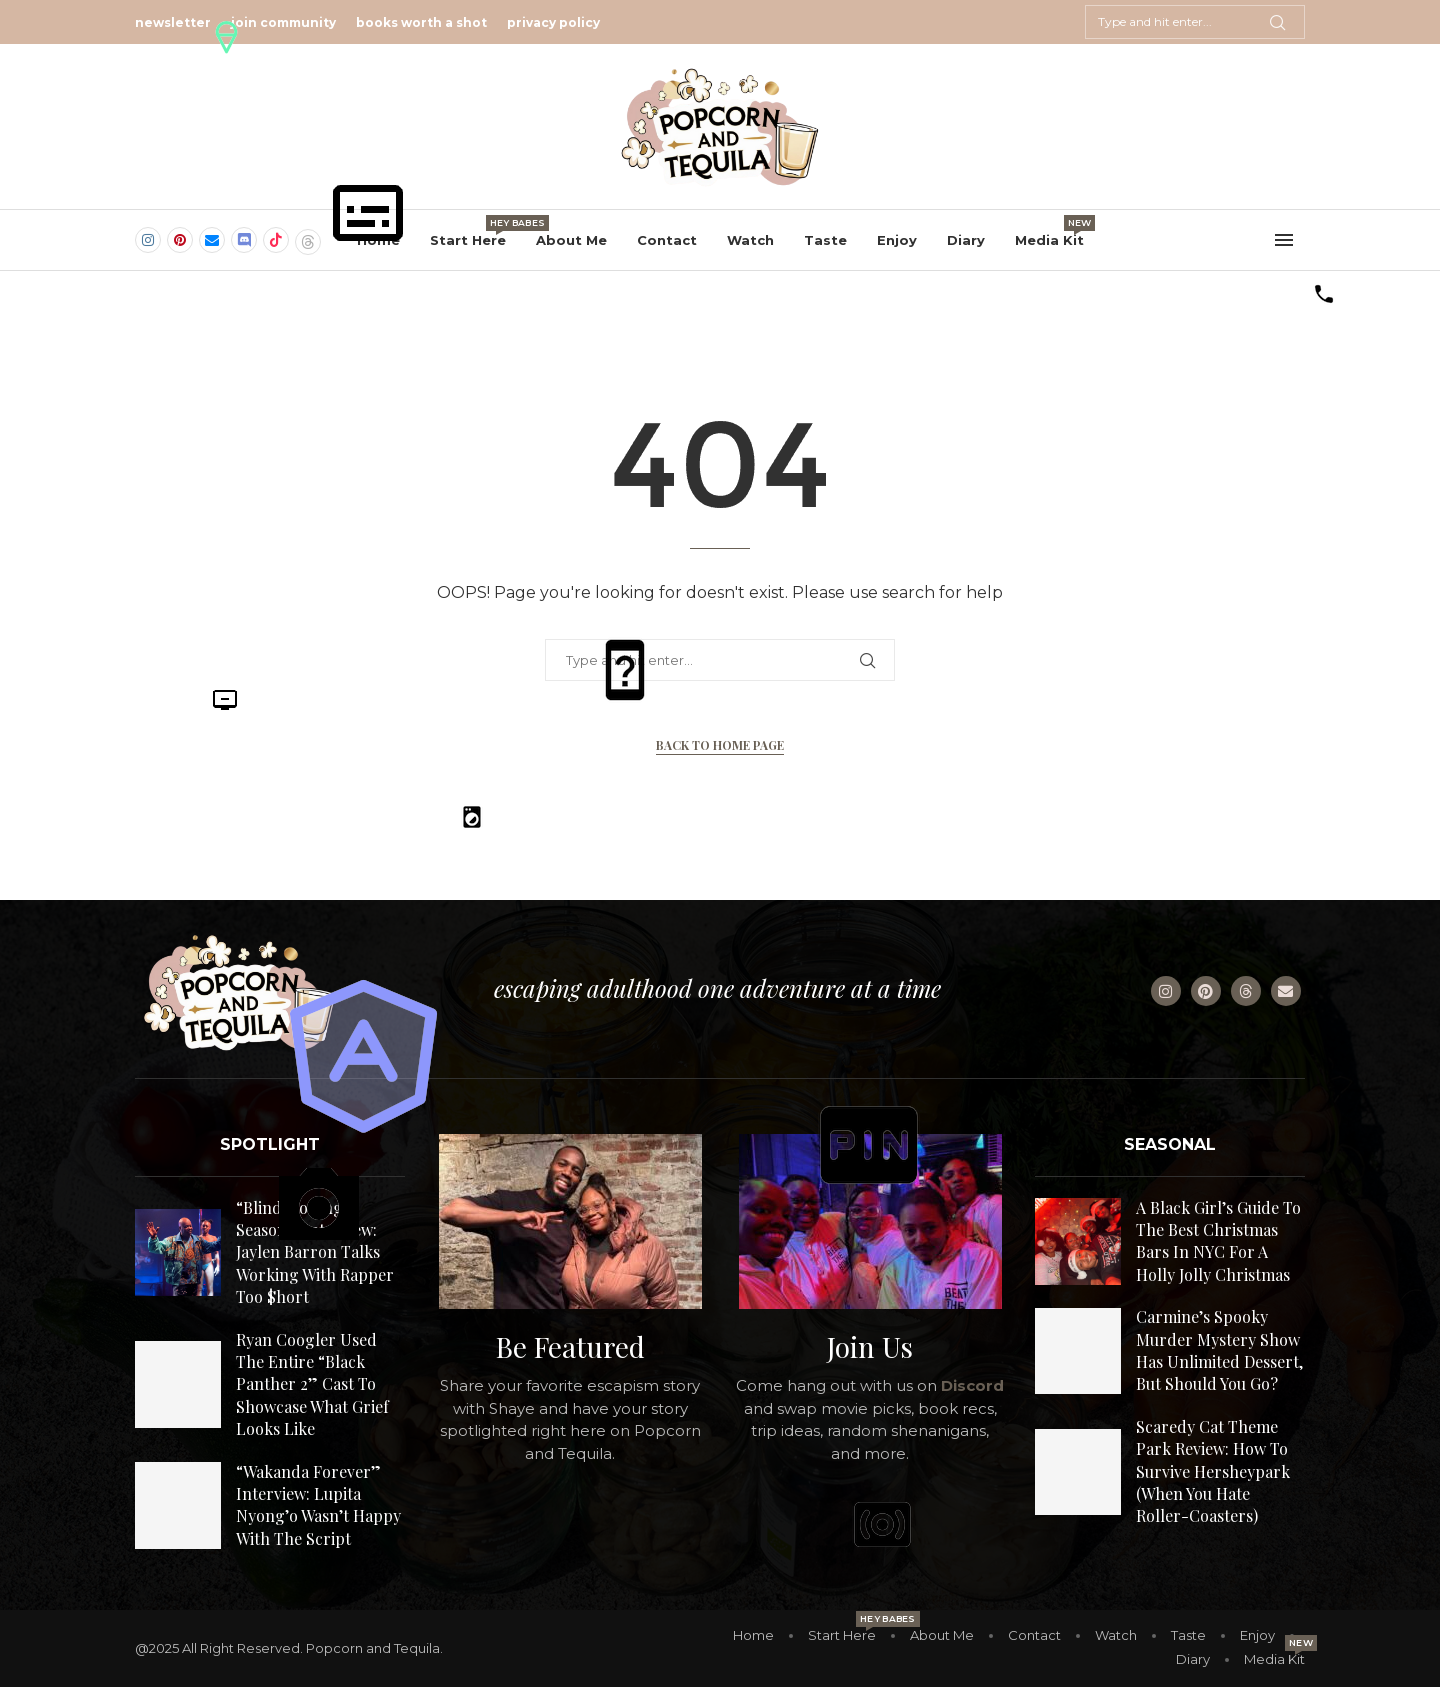 This screenshot has height=1687, width=1440. What do you see at coordinates (319, 1208) in the screenshot?
I see `take a photo` at bounding box center [319, 1208].